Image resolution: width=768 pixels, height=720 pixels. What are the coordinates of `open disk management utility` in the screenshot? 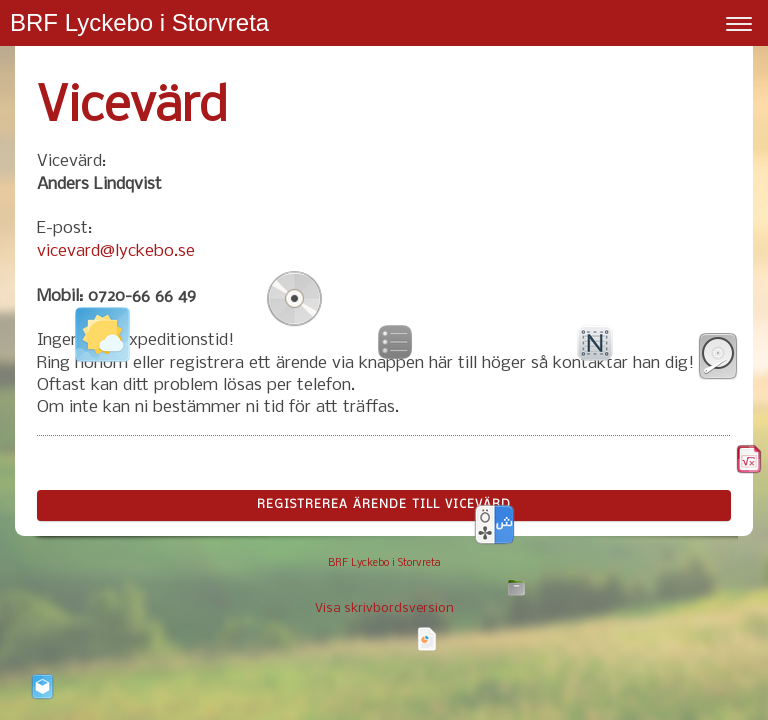 It's located at (718, 356).